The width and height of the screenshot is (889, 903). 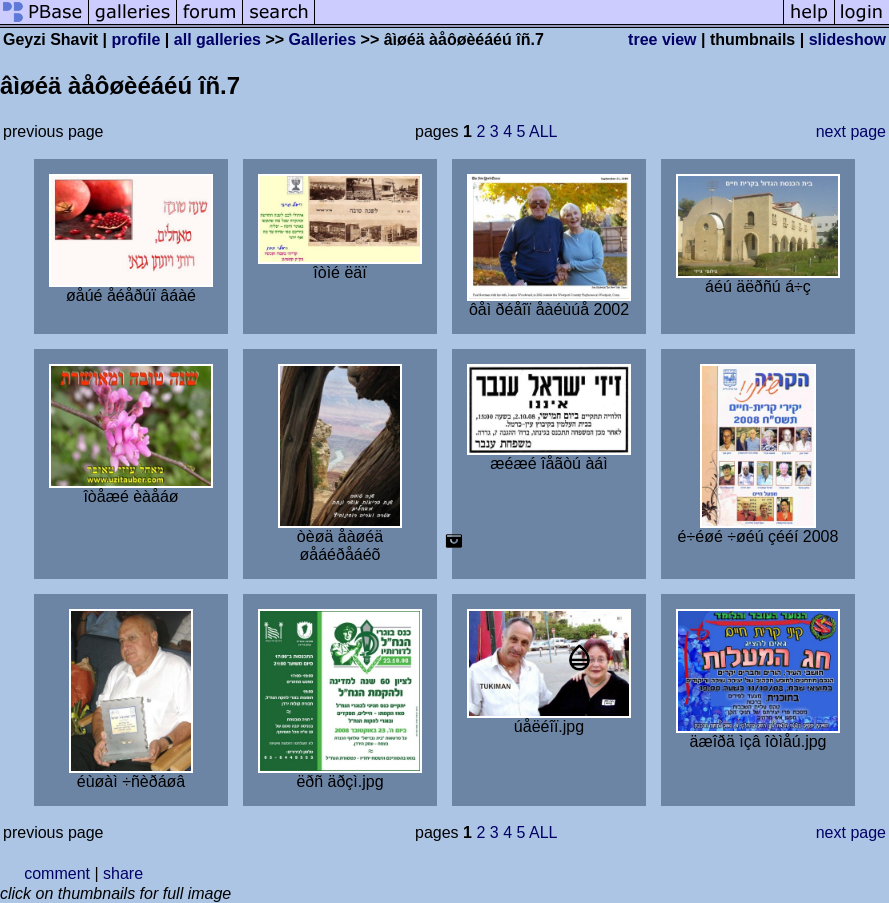 What do you see at coordinates (454, 541) in the screenshot?
I see `view your shopping cart` at bounding box center [454, 541].